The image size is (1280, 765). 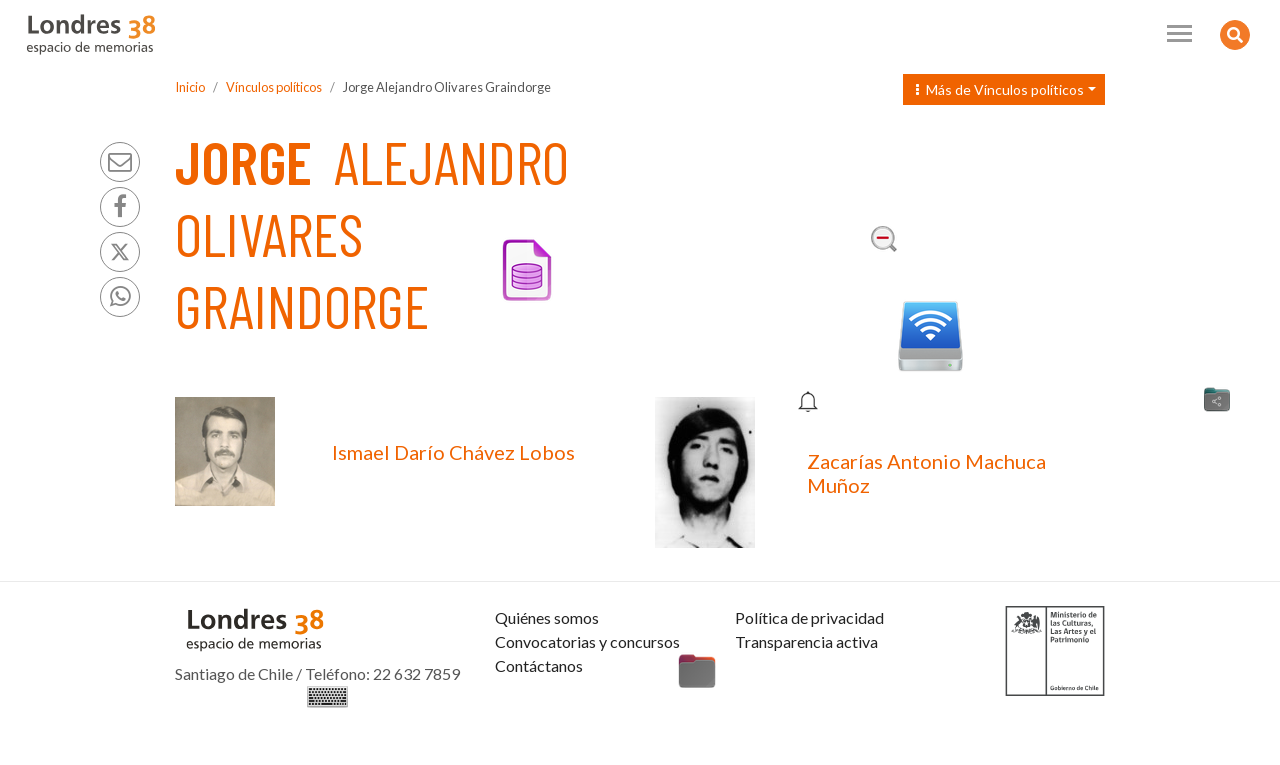 What do you see at coordinates (808, 401) in the screenshot?
I see `access notification settings` at bounding box center [808, 401].